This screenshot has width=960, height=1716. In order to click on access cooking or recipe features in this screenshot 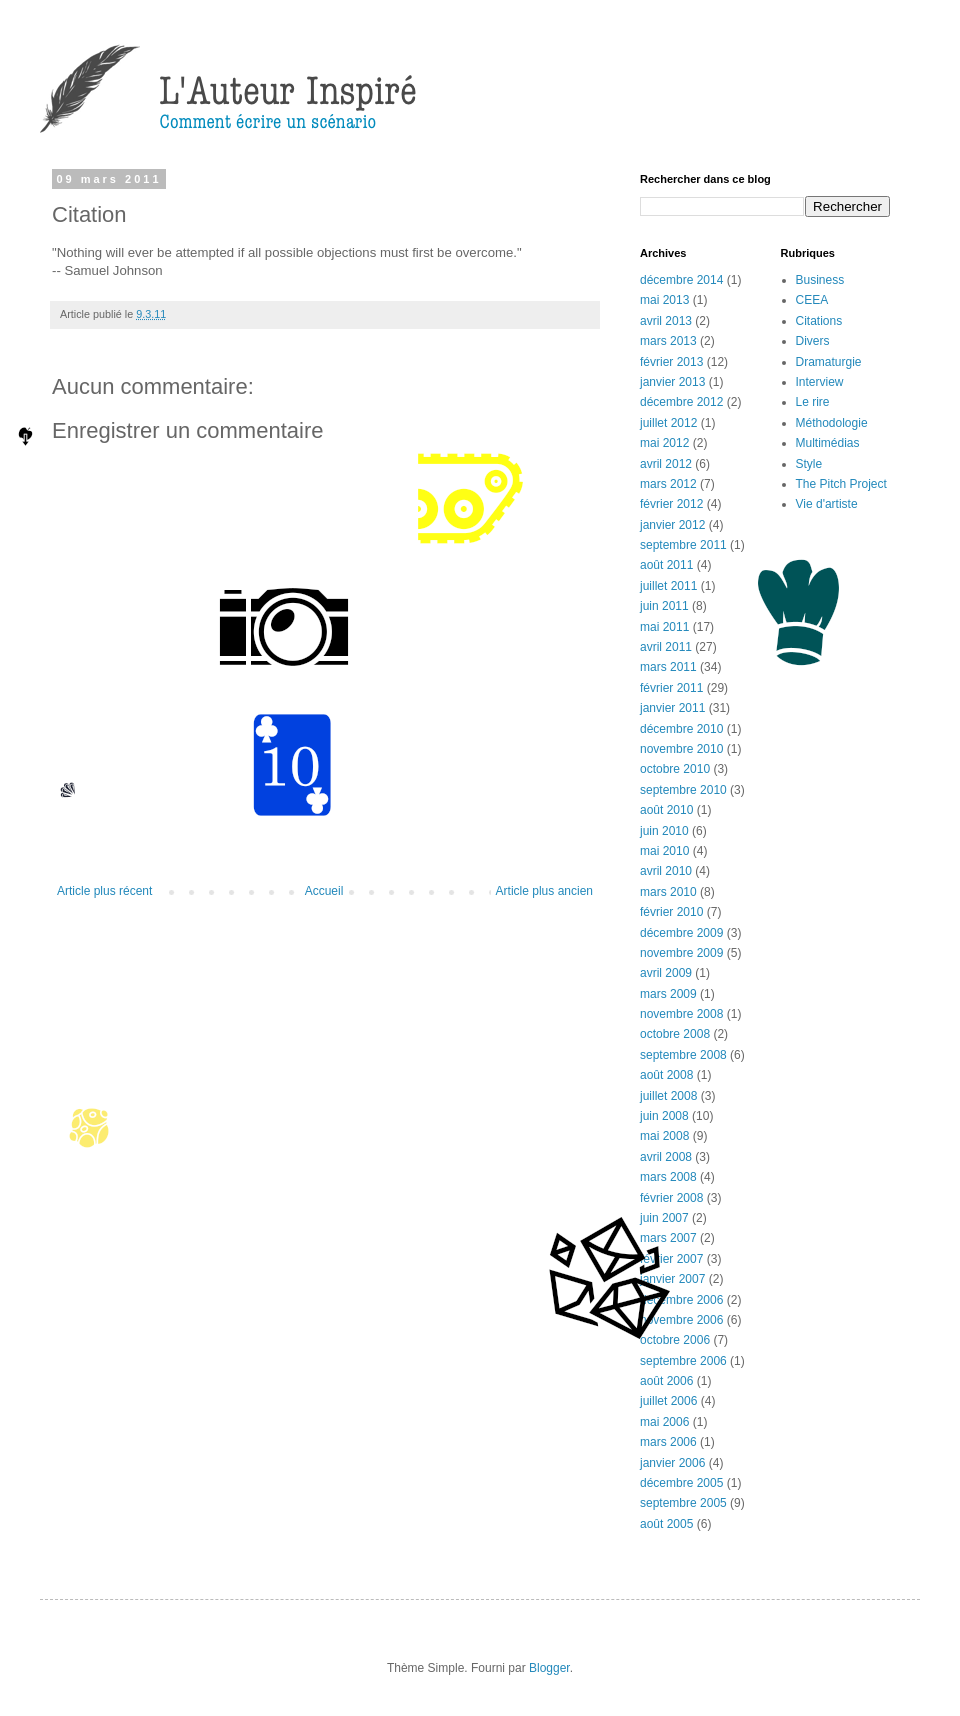, I will do `click(798, 612)`.